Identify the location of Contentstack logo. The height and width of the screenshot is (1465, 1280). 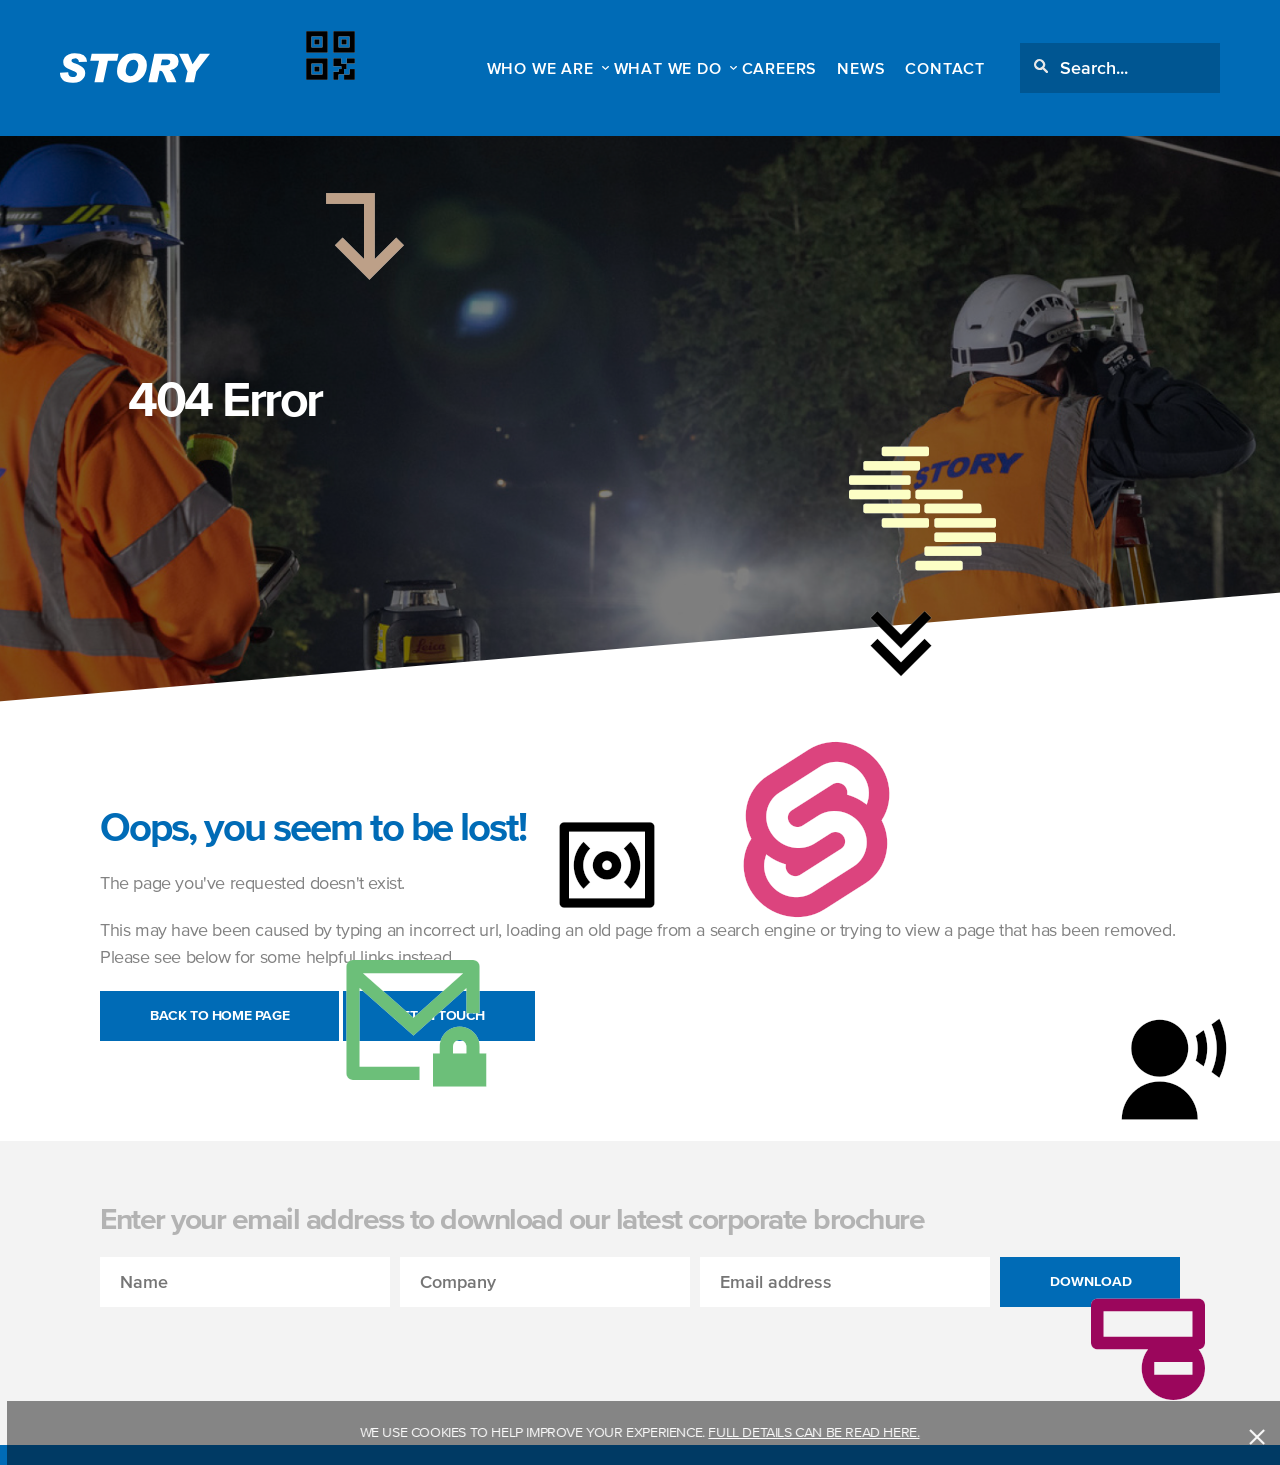
(922, 508).